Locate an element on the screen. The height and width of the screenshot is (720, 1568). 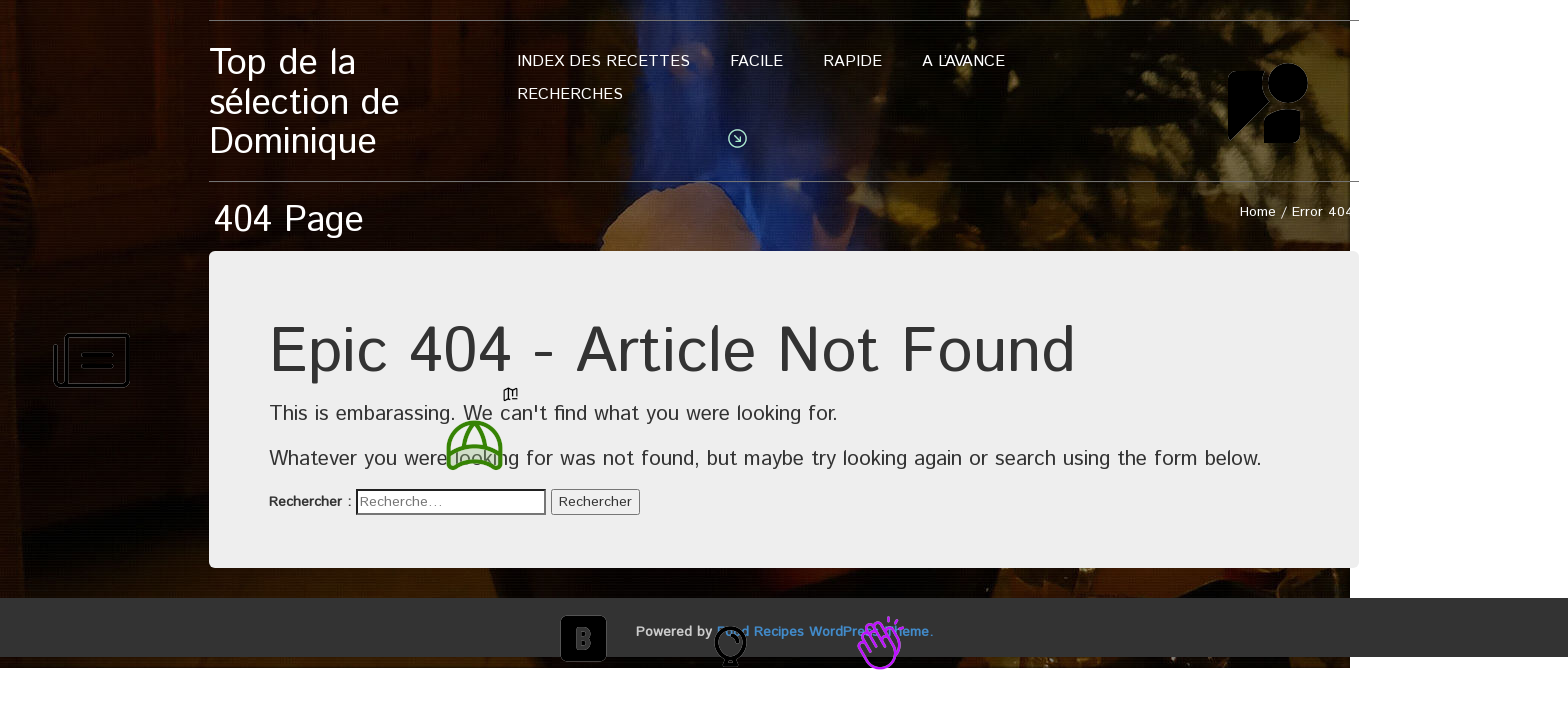
view news feed or articles is located at coordinates (94, 360).